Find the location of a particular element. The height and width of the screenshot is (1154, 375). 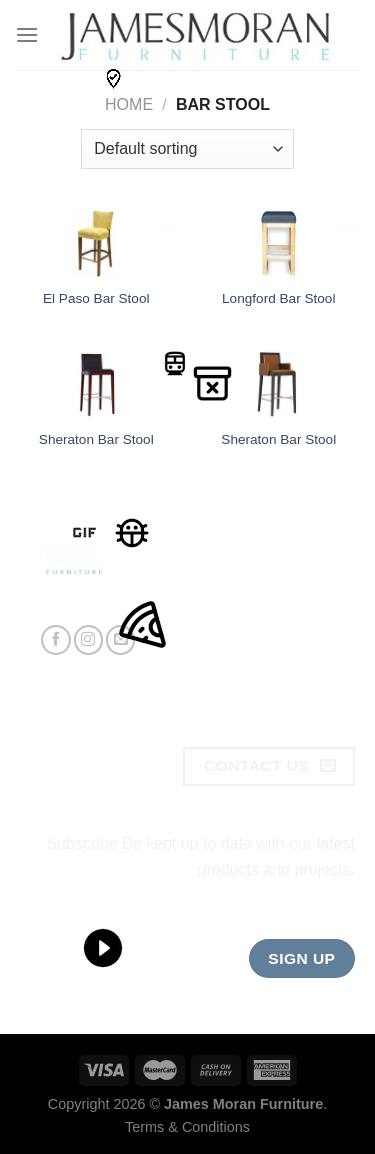

report a bug or issue is located at coordinates (132, 533).